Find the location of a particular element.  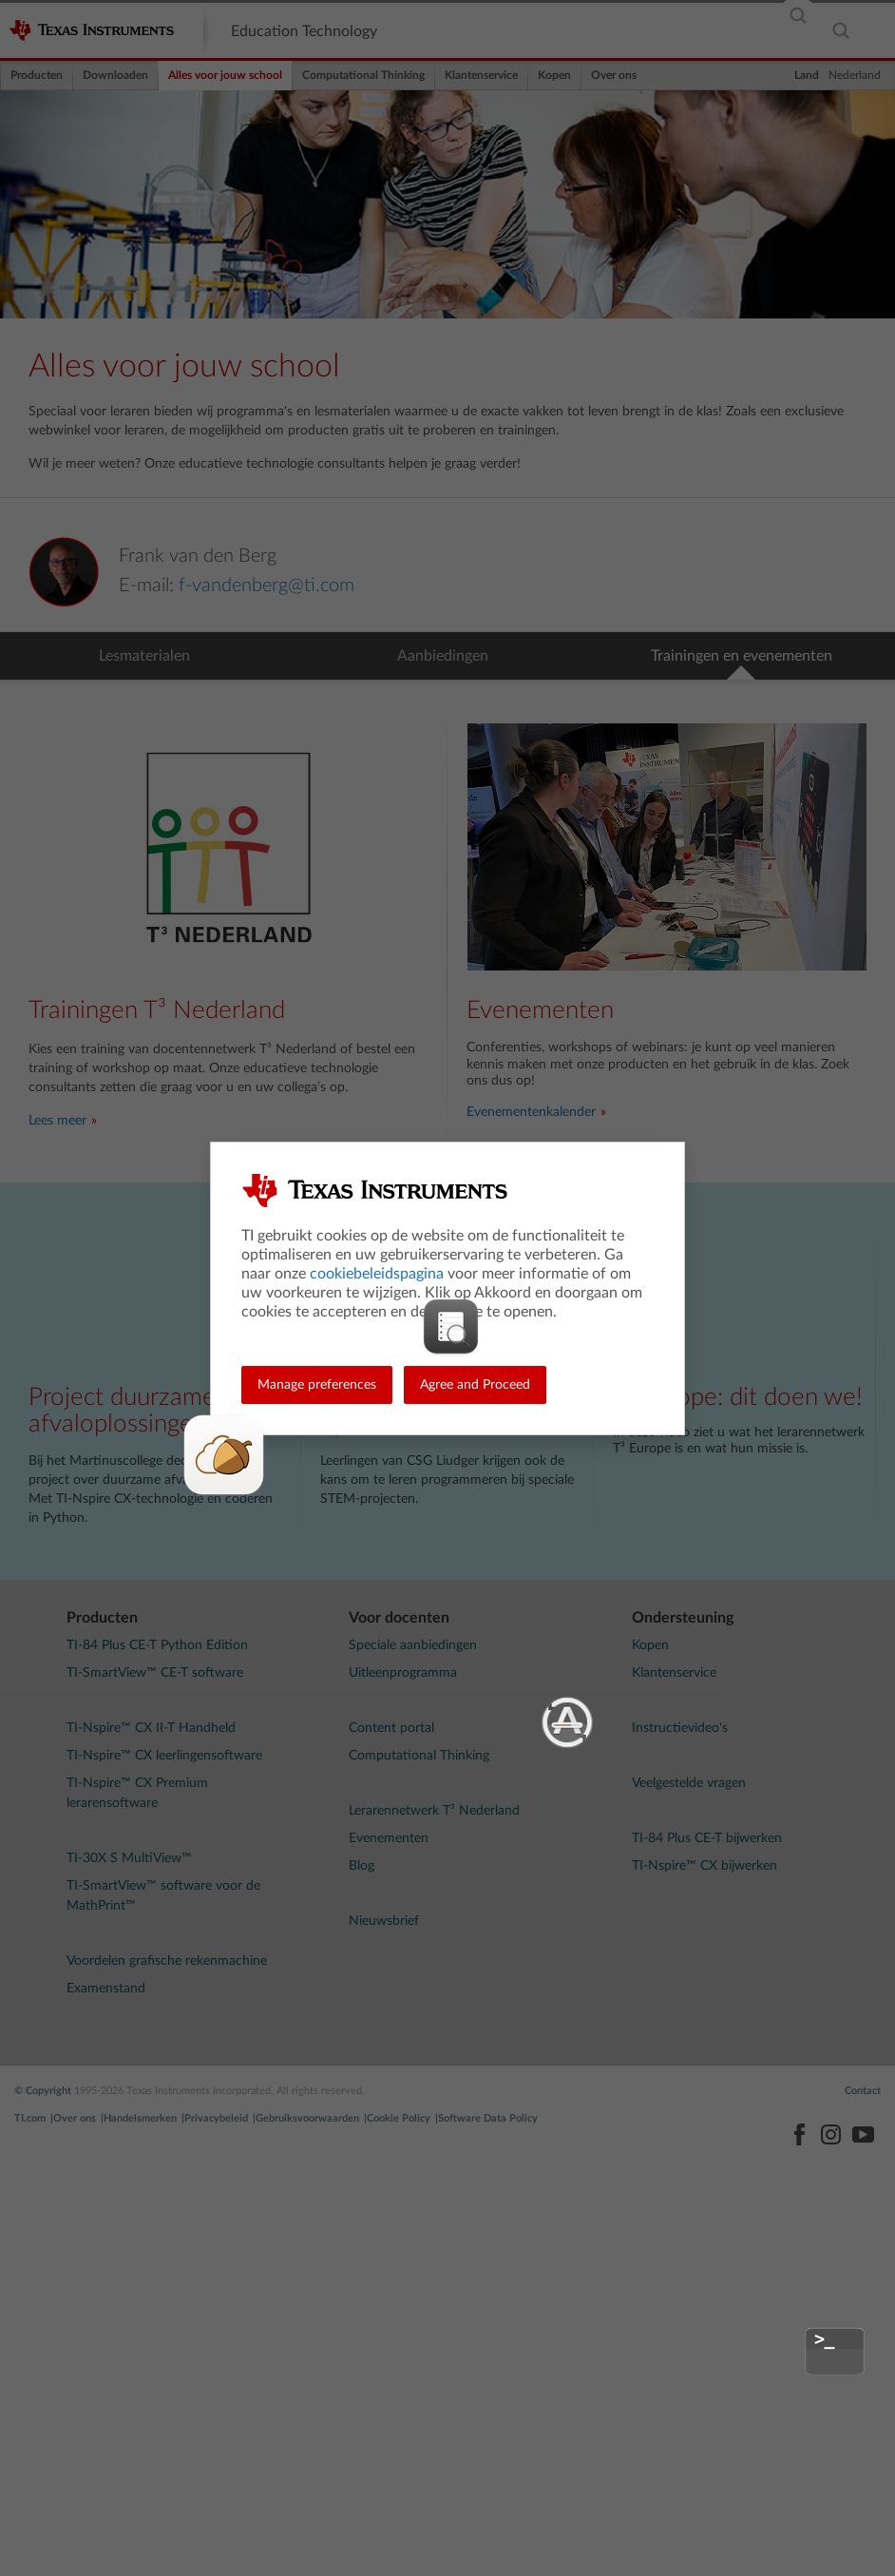

open the software update manager is located at coordinates (567, 1722).